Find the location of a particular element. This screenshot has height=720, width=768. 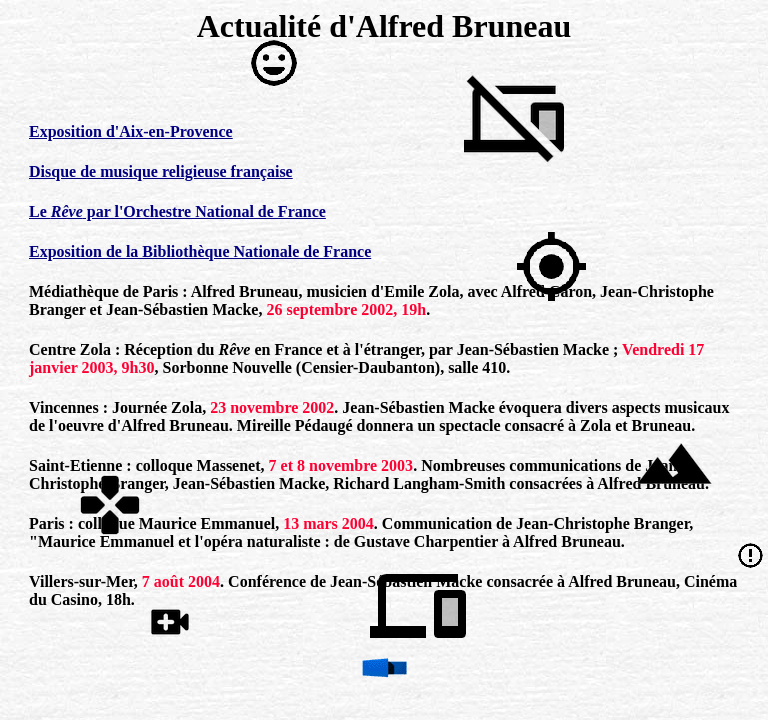

tag people in a photo is located at coordinates (274, 63).